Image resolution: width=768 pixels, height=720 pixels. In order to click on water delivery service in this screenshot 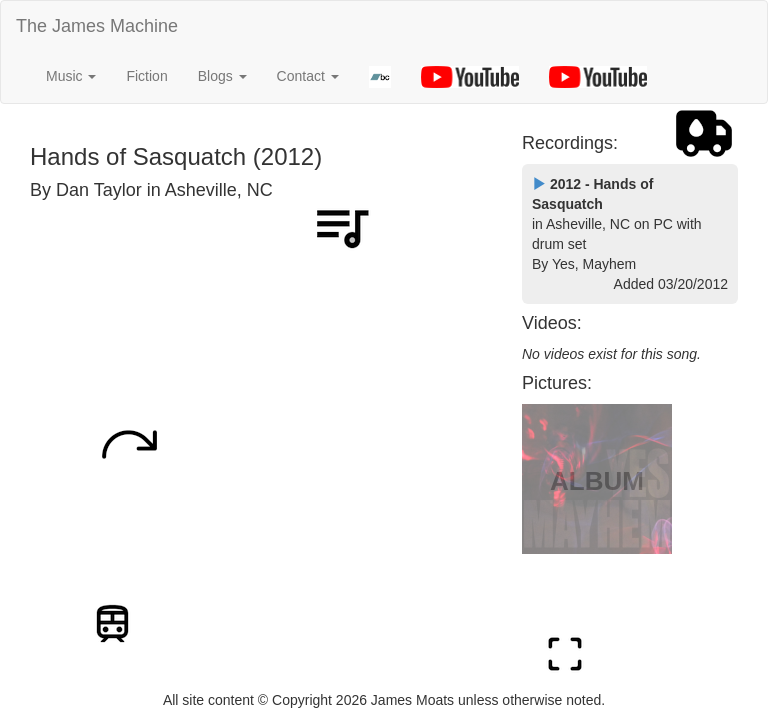, I will do `click(704, 132)`.